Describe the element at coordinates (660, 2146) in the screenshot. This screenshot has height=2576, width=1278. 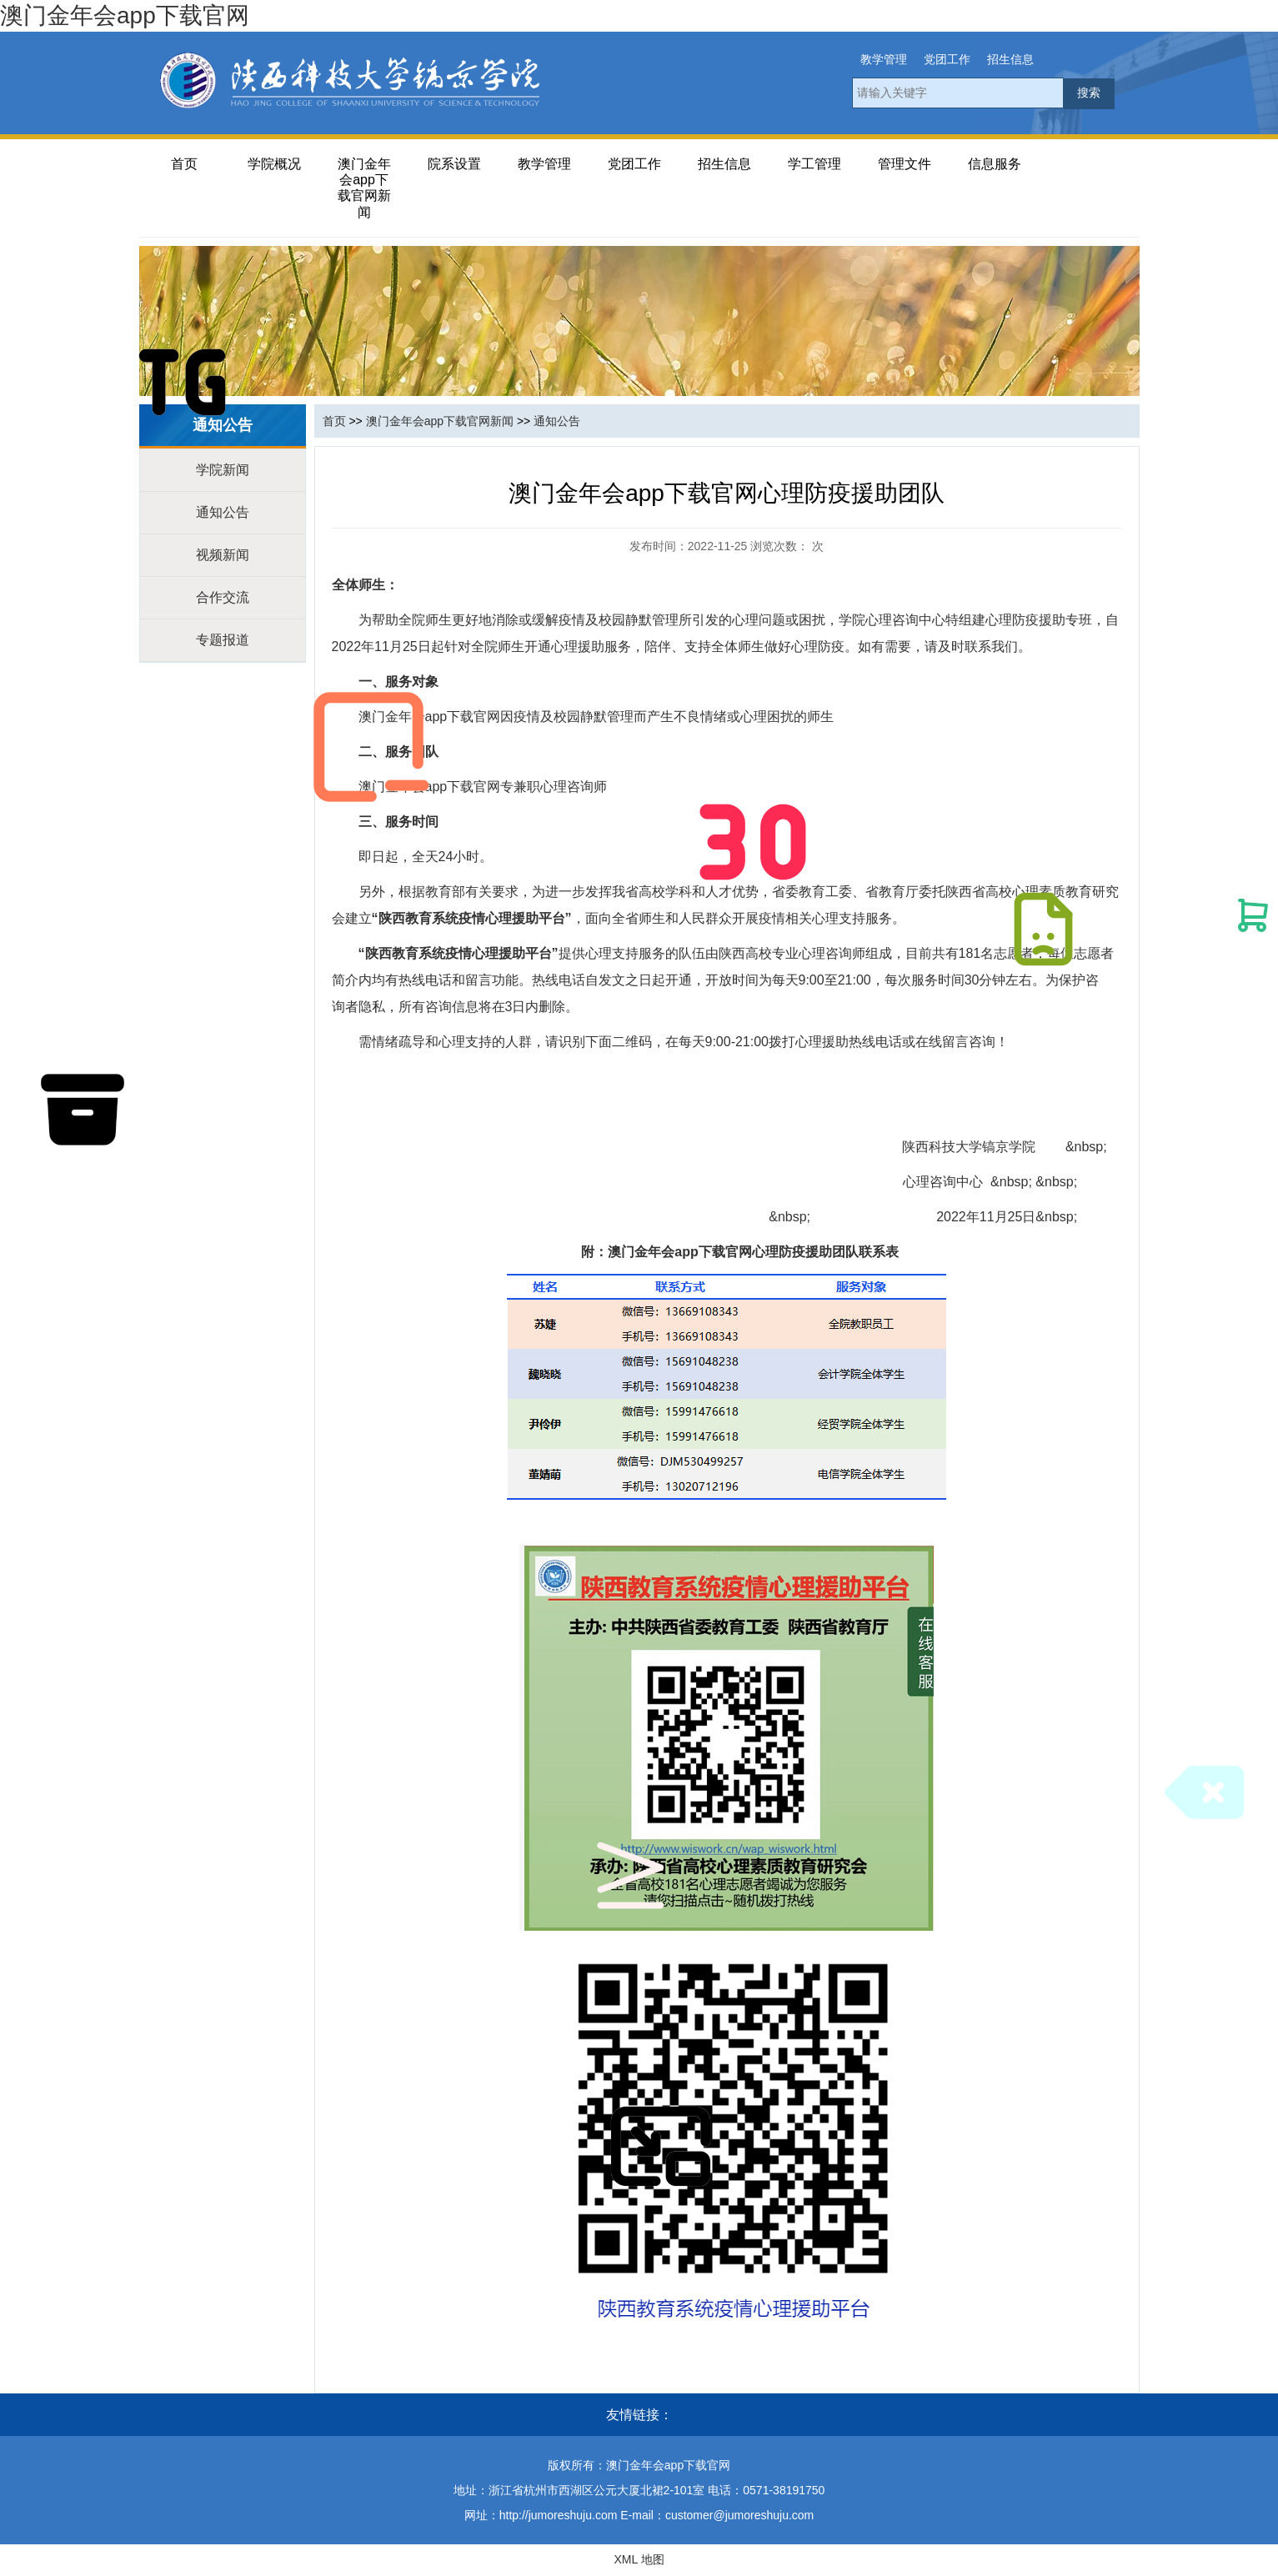
I see `enable picture-in-picture mode` at that location.